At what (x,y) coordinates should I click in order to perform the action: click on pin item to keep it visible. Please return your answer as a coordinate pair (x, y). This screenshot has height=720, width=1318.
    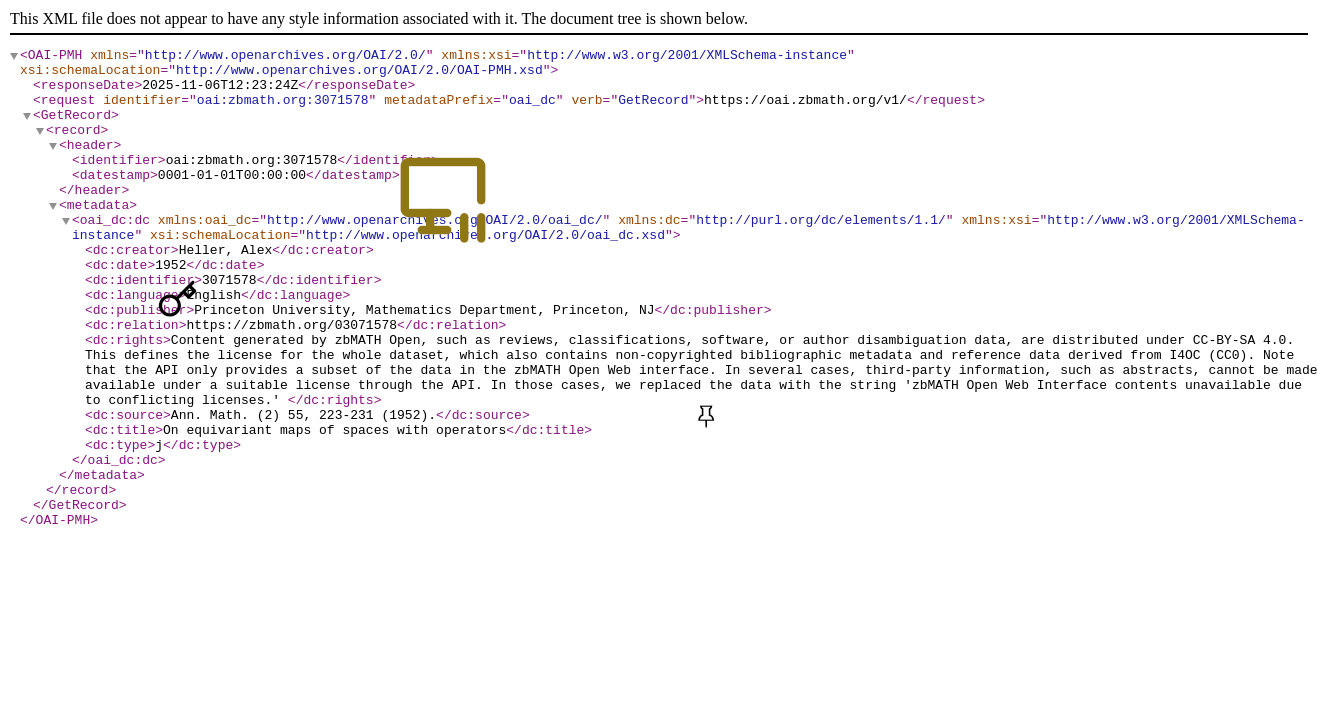
    Looking at the image, I should click on (707, 416).